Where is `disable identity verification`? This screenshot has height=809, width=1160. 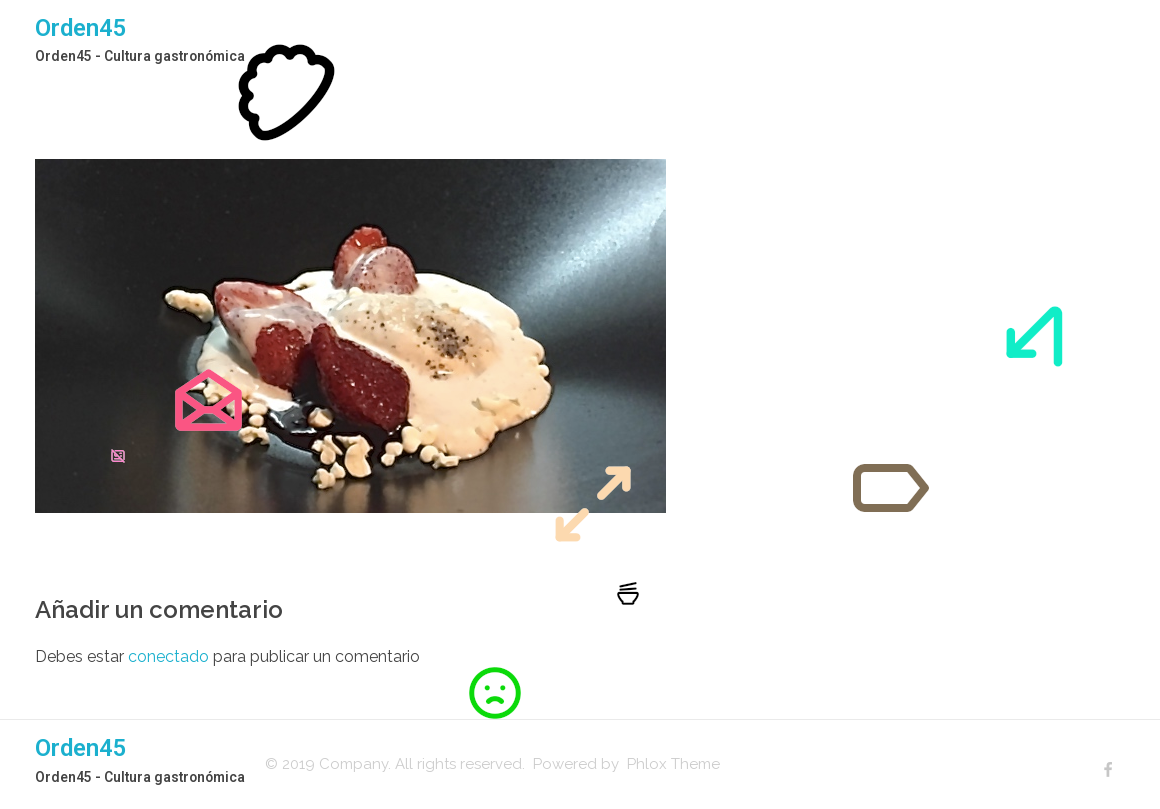 disable identity verification is located at coordinates (118, 456).